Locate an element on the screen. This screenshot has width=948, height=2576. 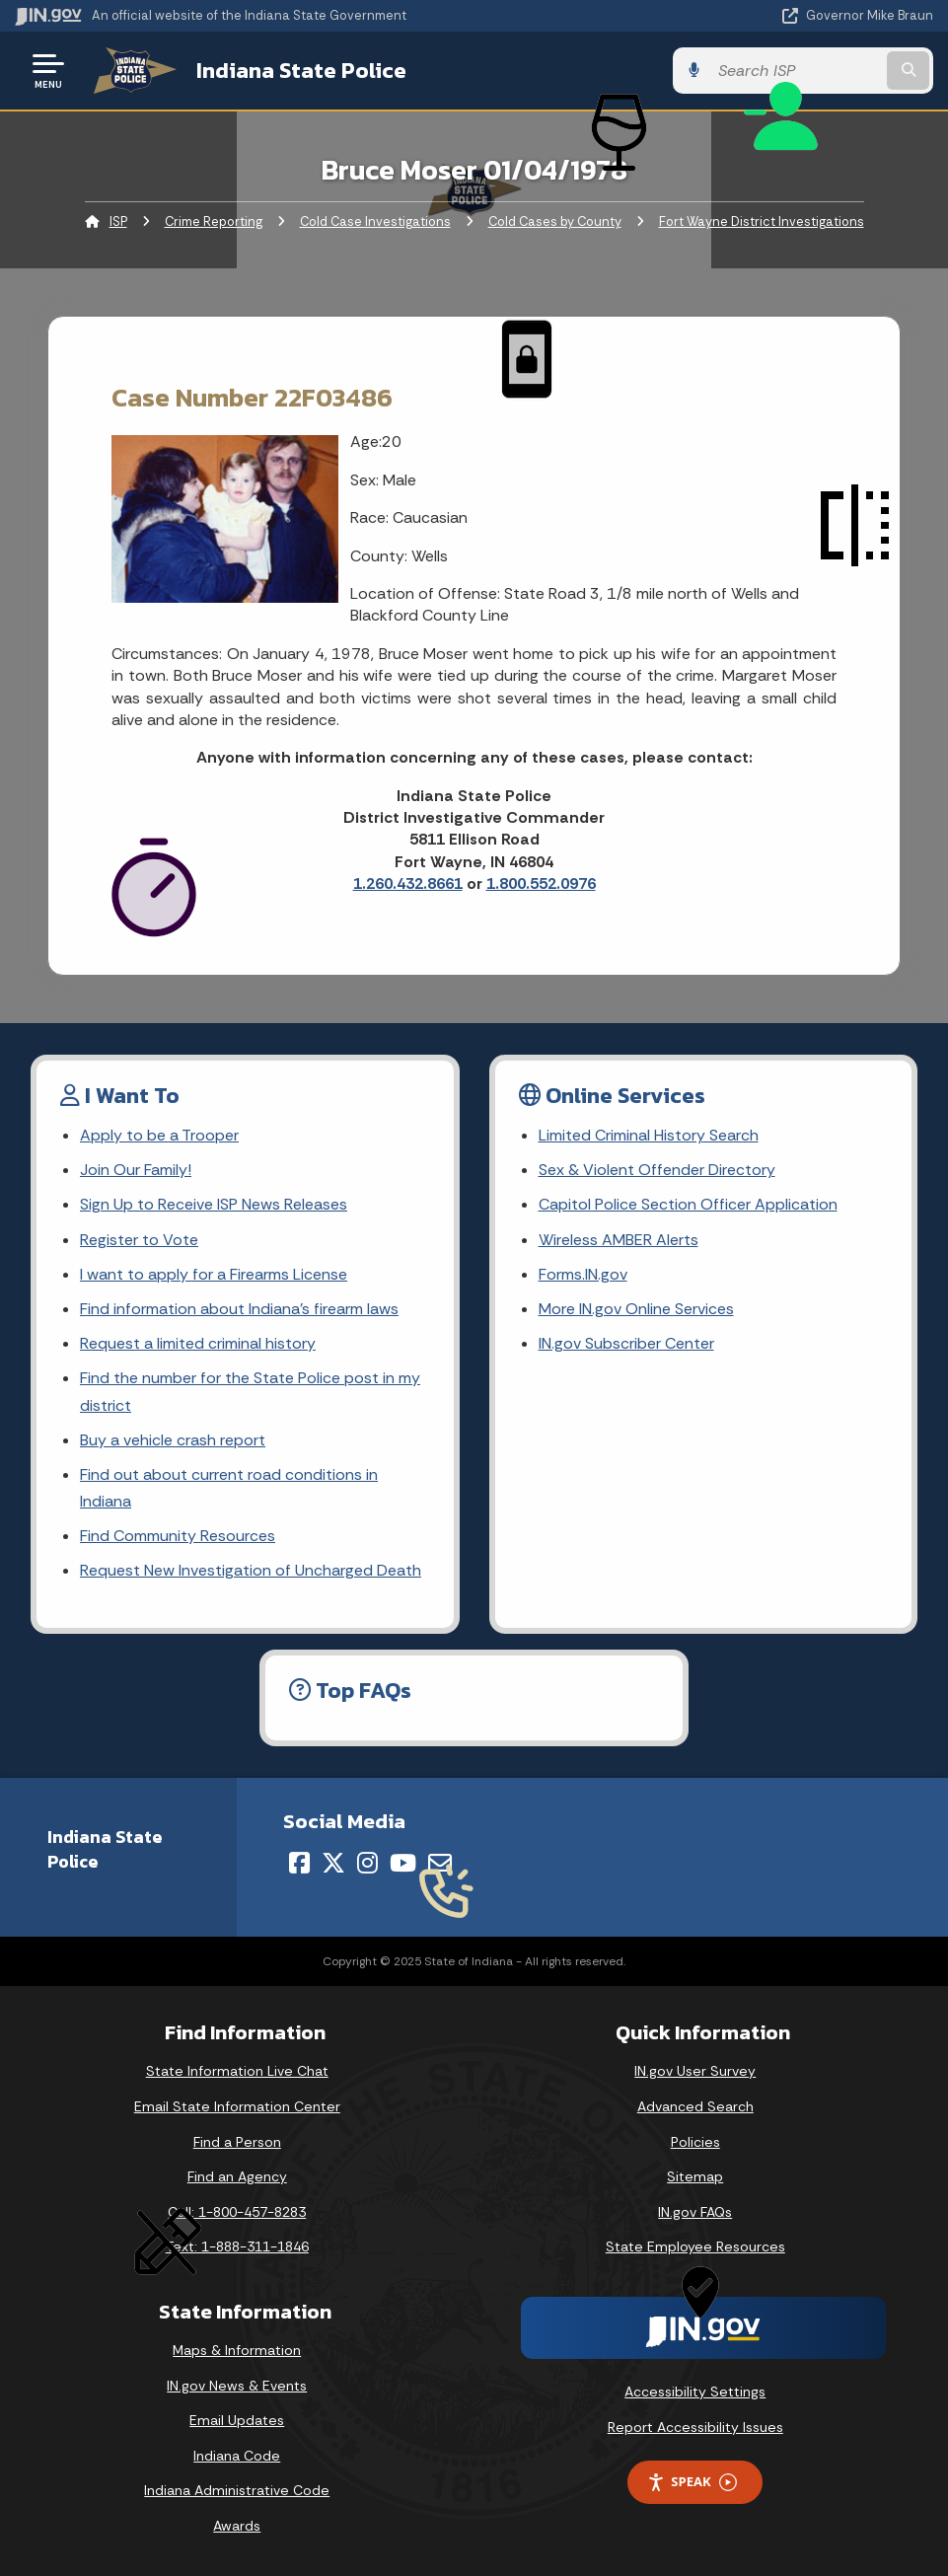
editing is disabled or unavailable is located at coordinates (167, 2243).